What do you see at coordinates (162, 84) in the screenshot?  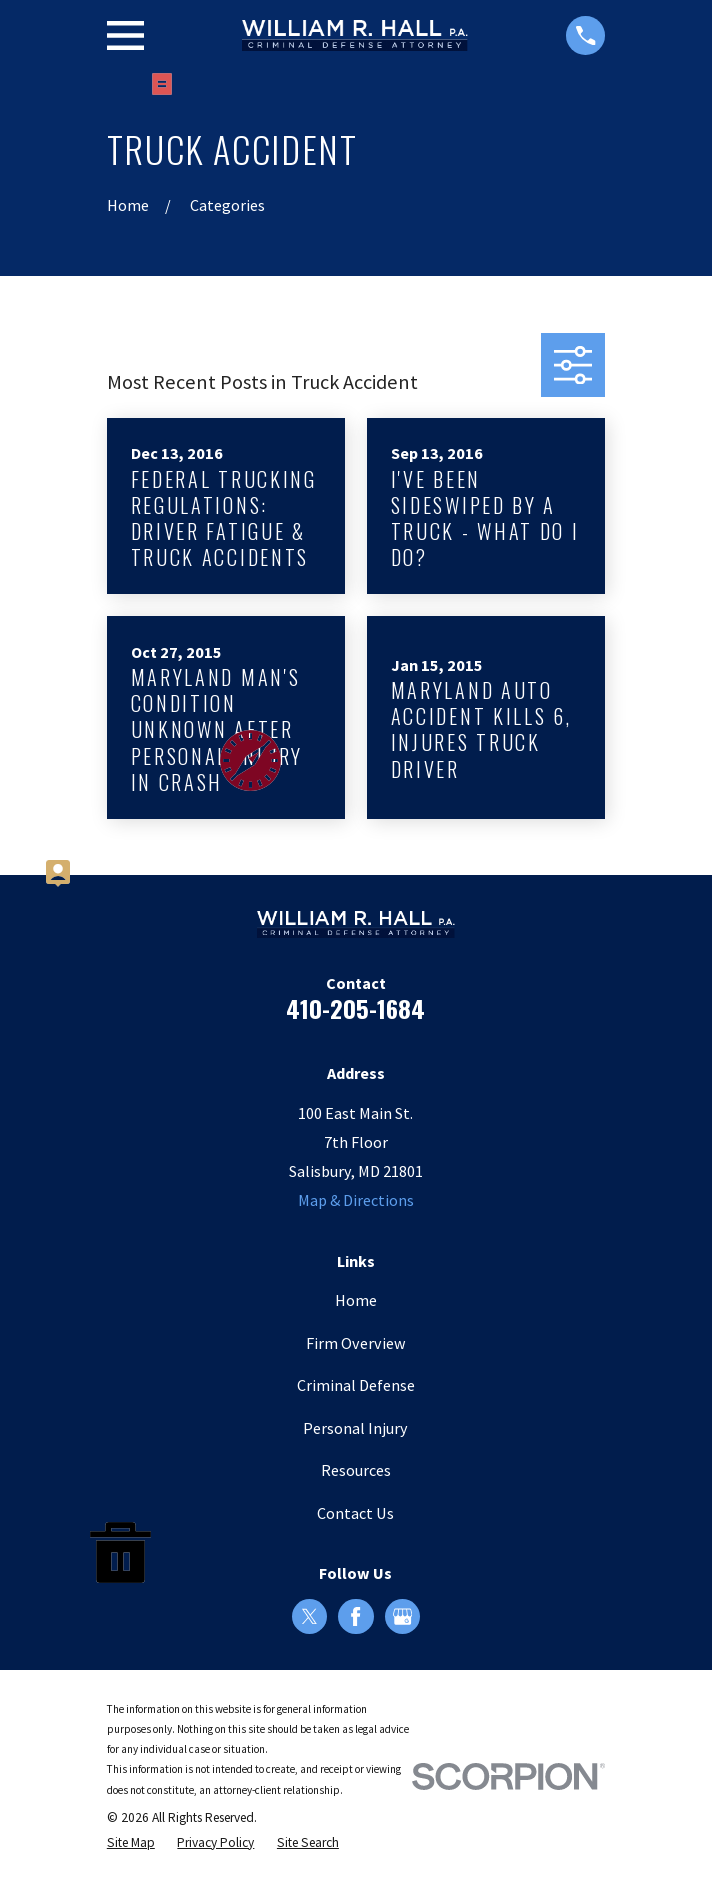 I see `view invoice or billing details` at bounding box center [162, 84].